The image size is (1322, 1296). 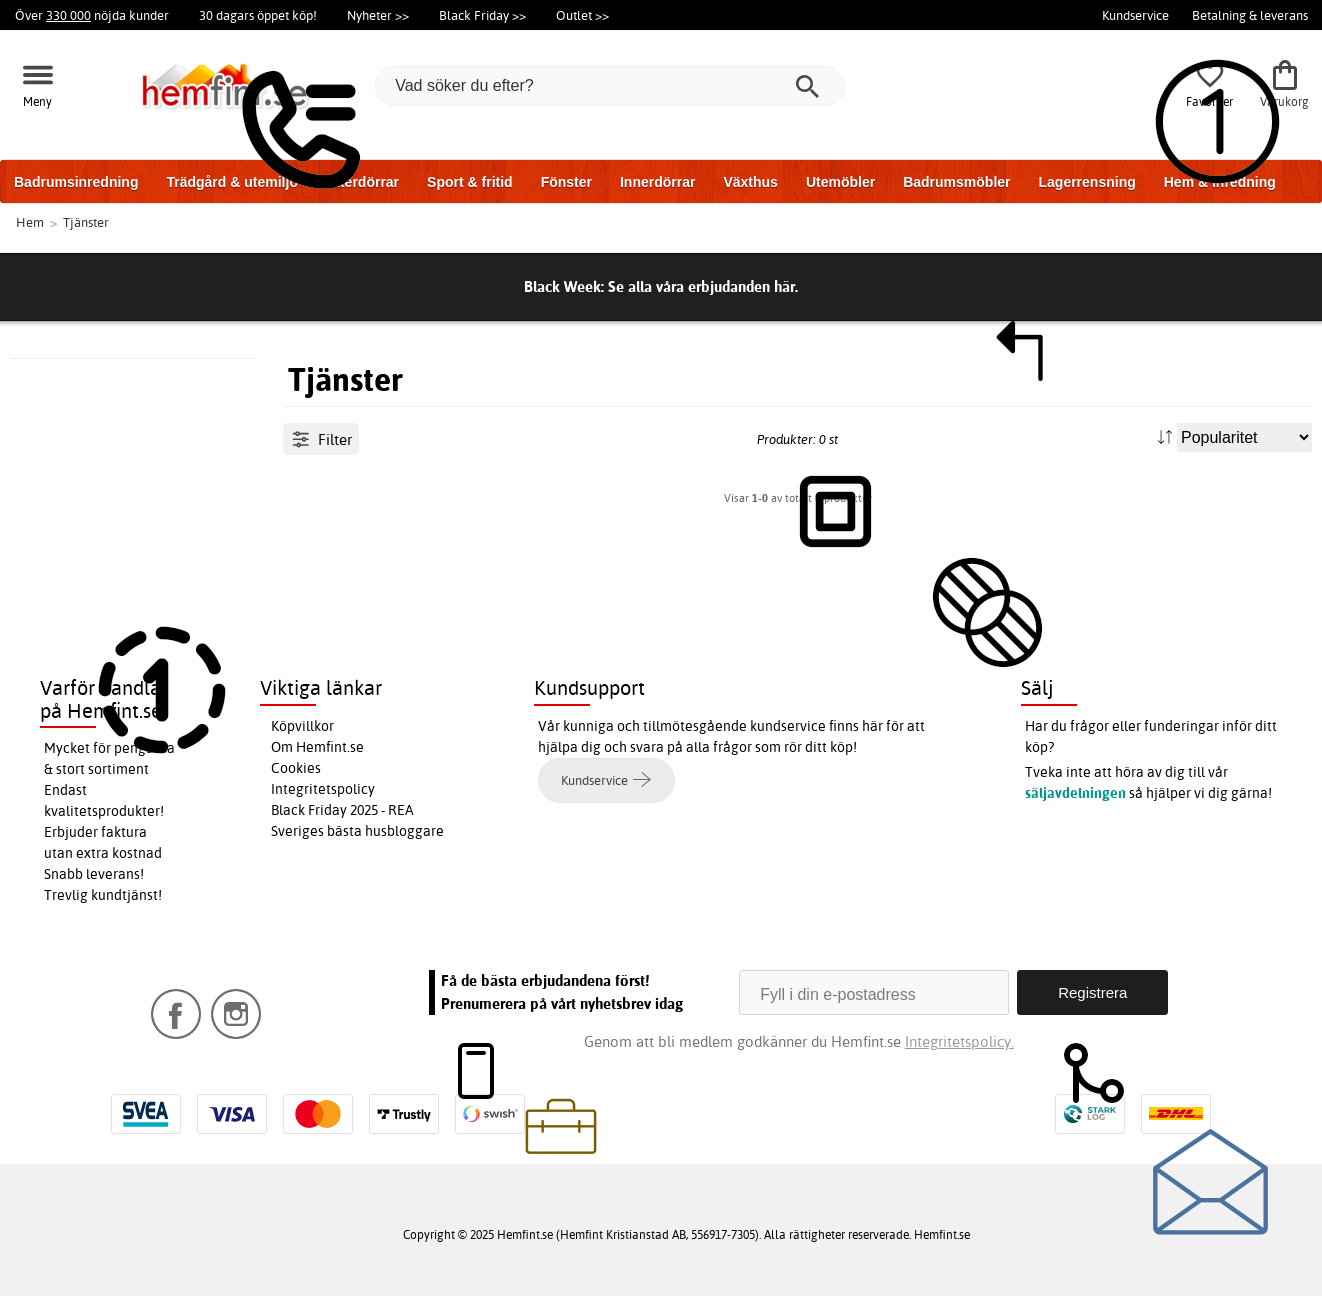 I want to click on access device speaker settings, so click(x=476, y=1071).